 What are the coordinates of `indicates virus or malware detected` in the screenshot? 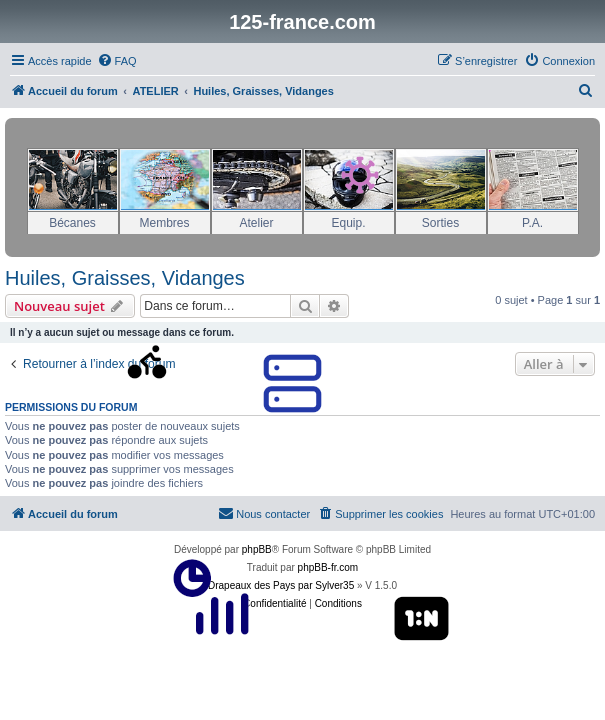 It's located at (360, 175).